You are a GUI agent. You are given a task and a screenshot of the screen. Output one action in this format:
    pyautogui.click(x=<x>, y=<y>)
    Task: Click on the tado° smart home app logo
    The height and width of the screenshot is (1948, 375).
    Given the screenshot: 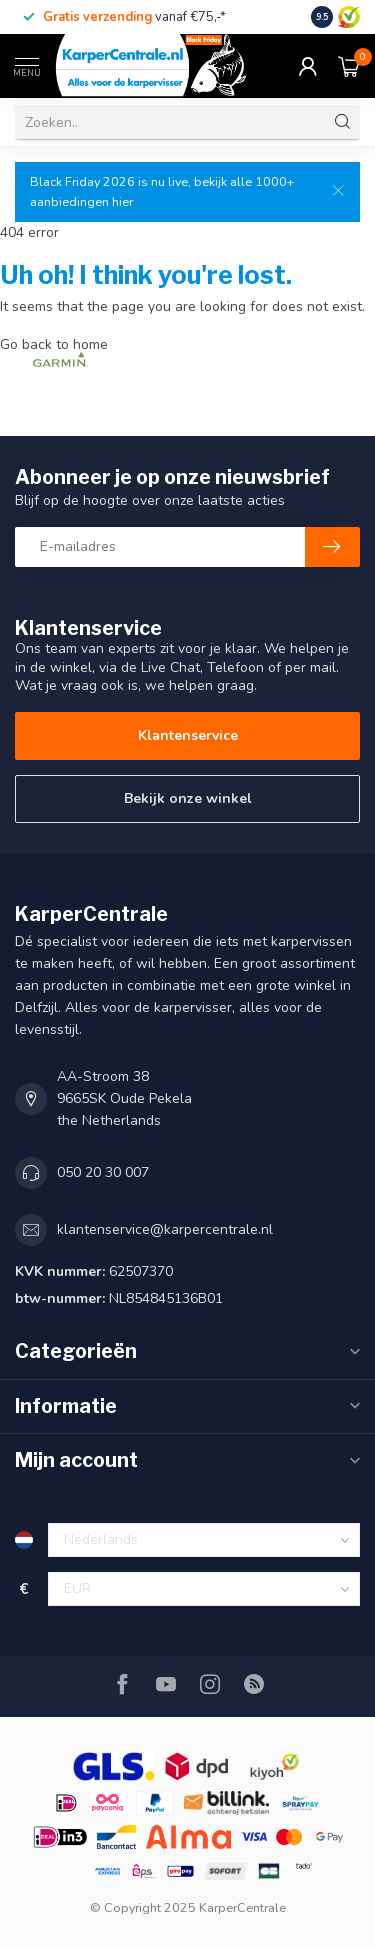 What is the action you would take?
    pyautogui.click(x=304, y=1866)
    